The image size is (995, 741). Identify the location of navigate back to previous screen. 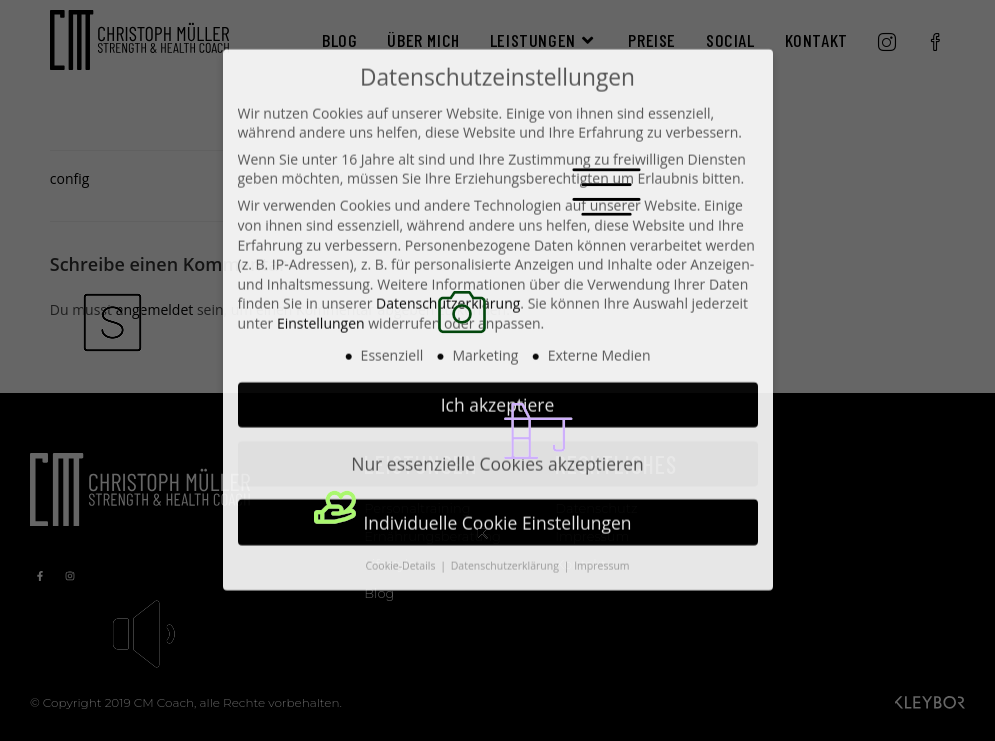
(483, 534).